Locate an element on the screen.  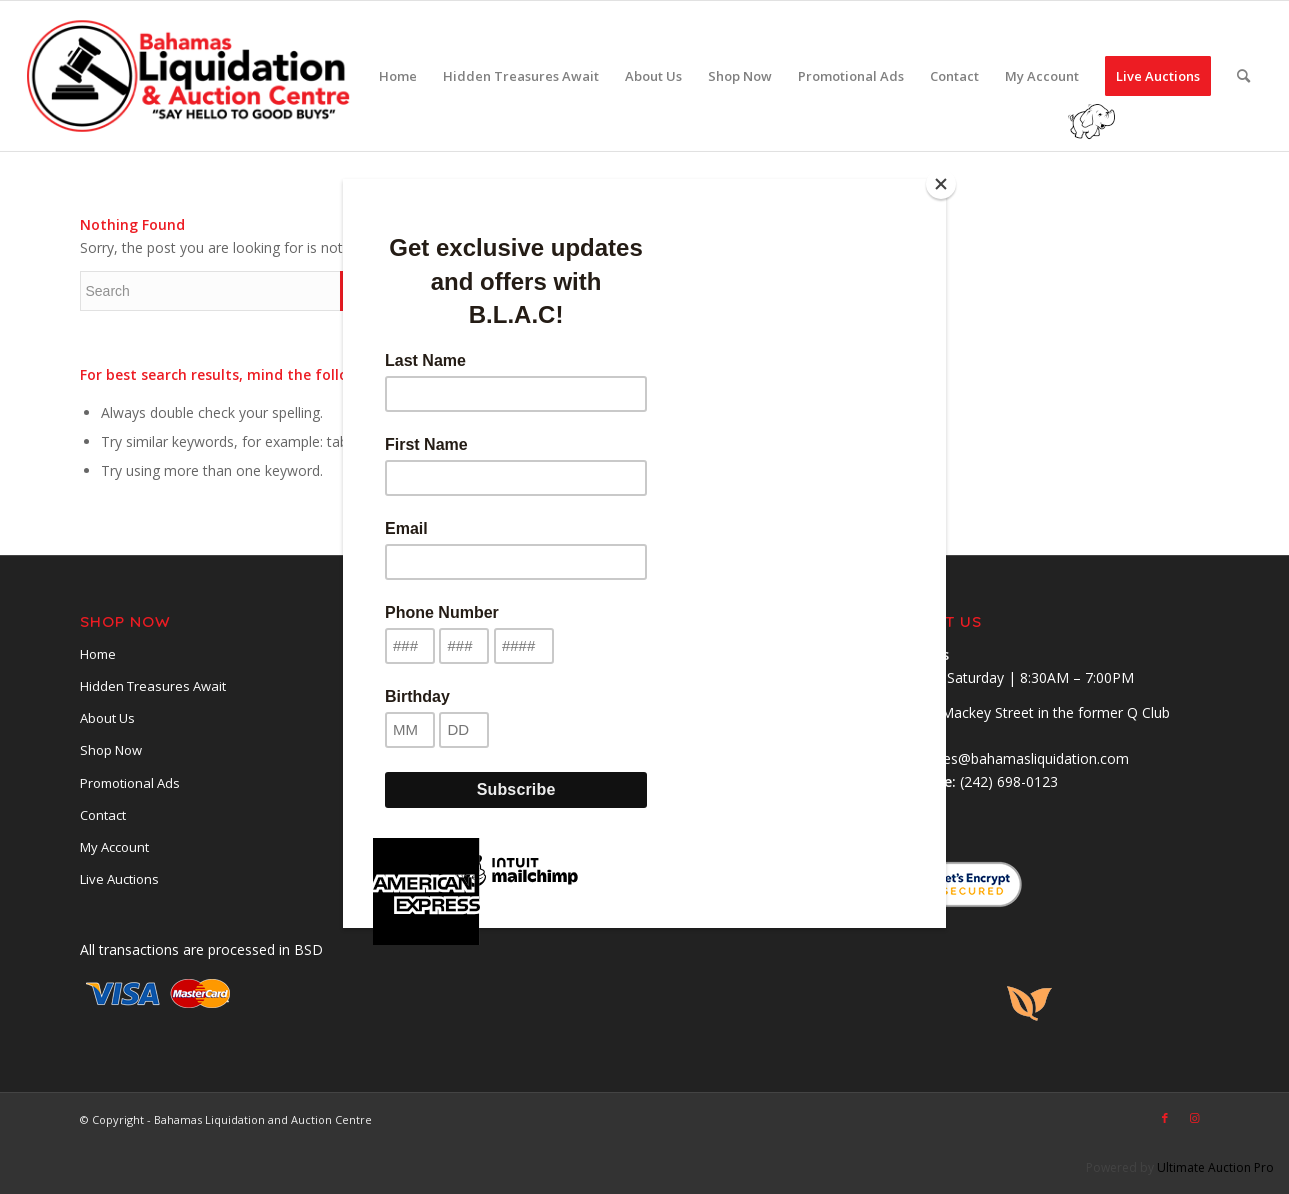
codefresh logo - a CI/CD platform for kubernetes deployments is located at coordinates (1029, 1003).